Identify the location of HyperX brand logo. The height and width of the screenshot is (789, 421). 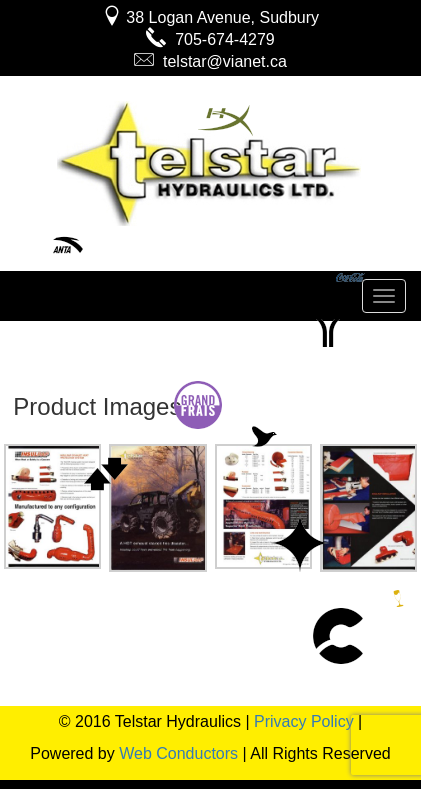
(225, 120).